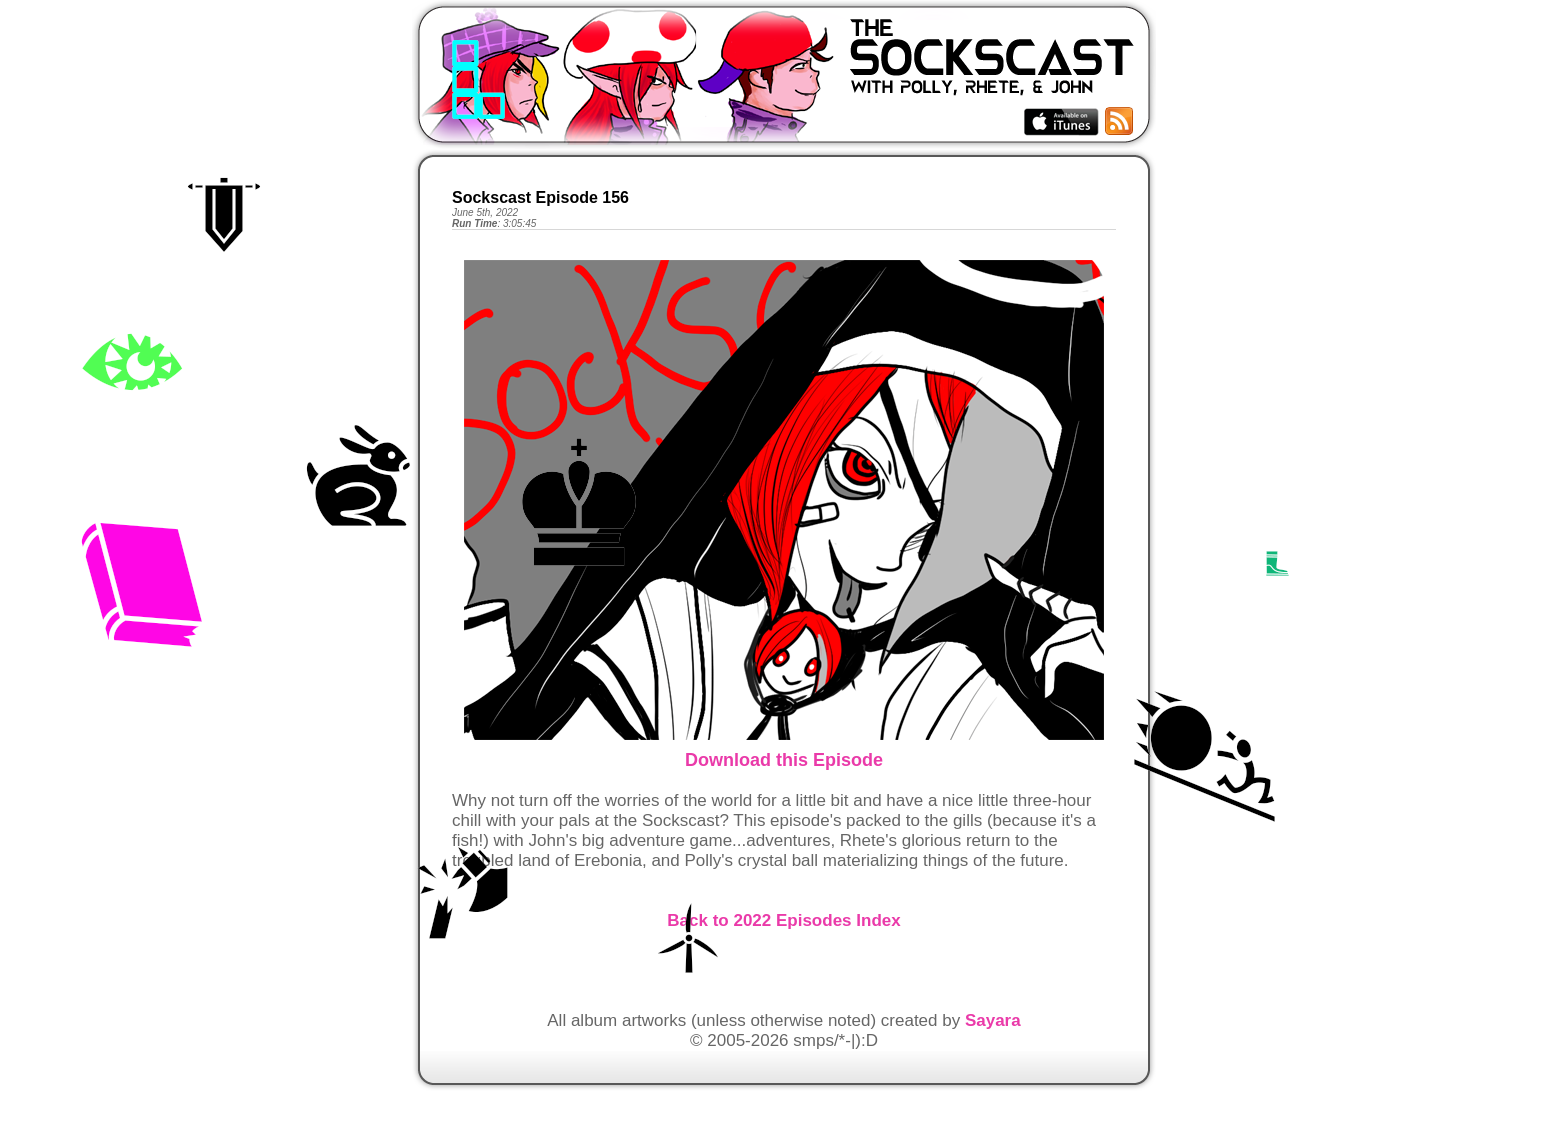  I want to click on open a guidebook or manual, so click(141, 584).